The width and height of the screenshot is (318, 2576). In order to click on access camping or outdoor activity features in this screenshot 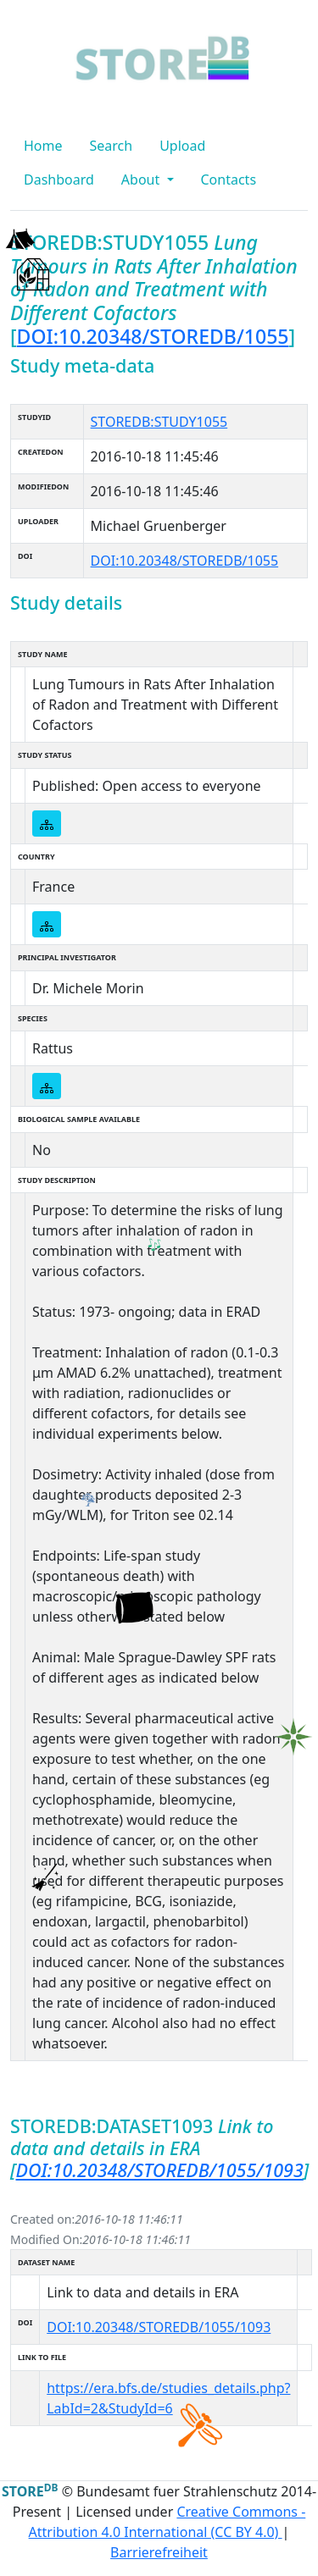, I will do `click(20, 239)`.